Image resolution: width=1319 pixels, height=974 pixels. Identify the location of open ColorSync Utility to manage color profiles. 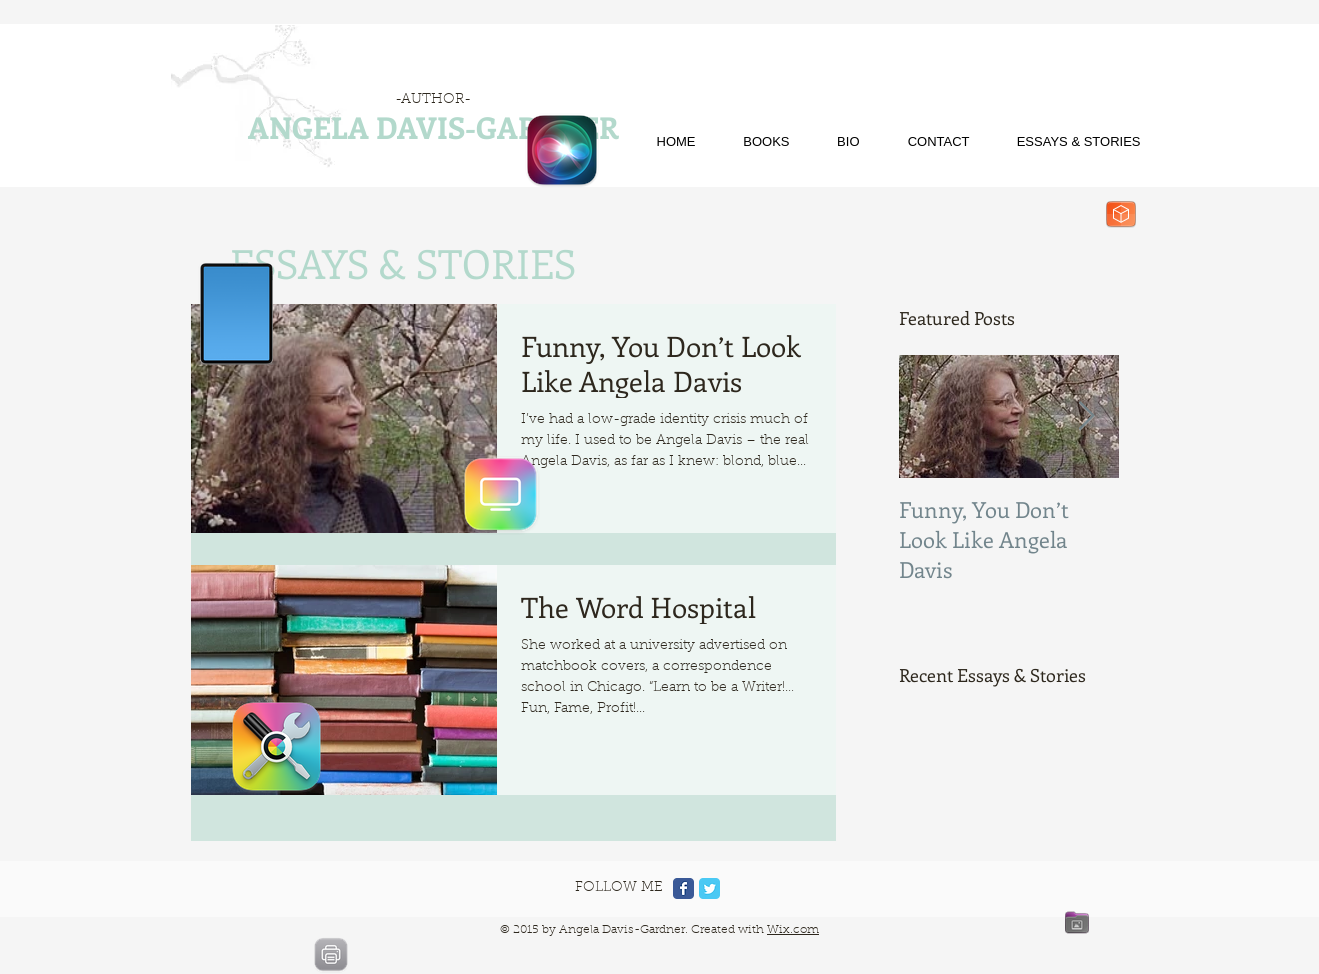
(276, 746).